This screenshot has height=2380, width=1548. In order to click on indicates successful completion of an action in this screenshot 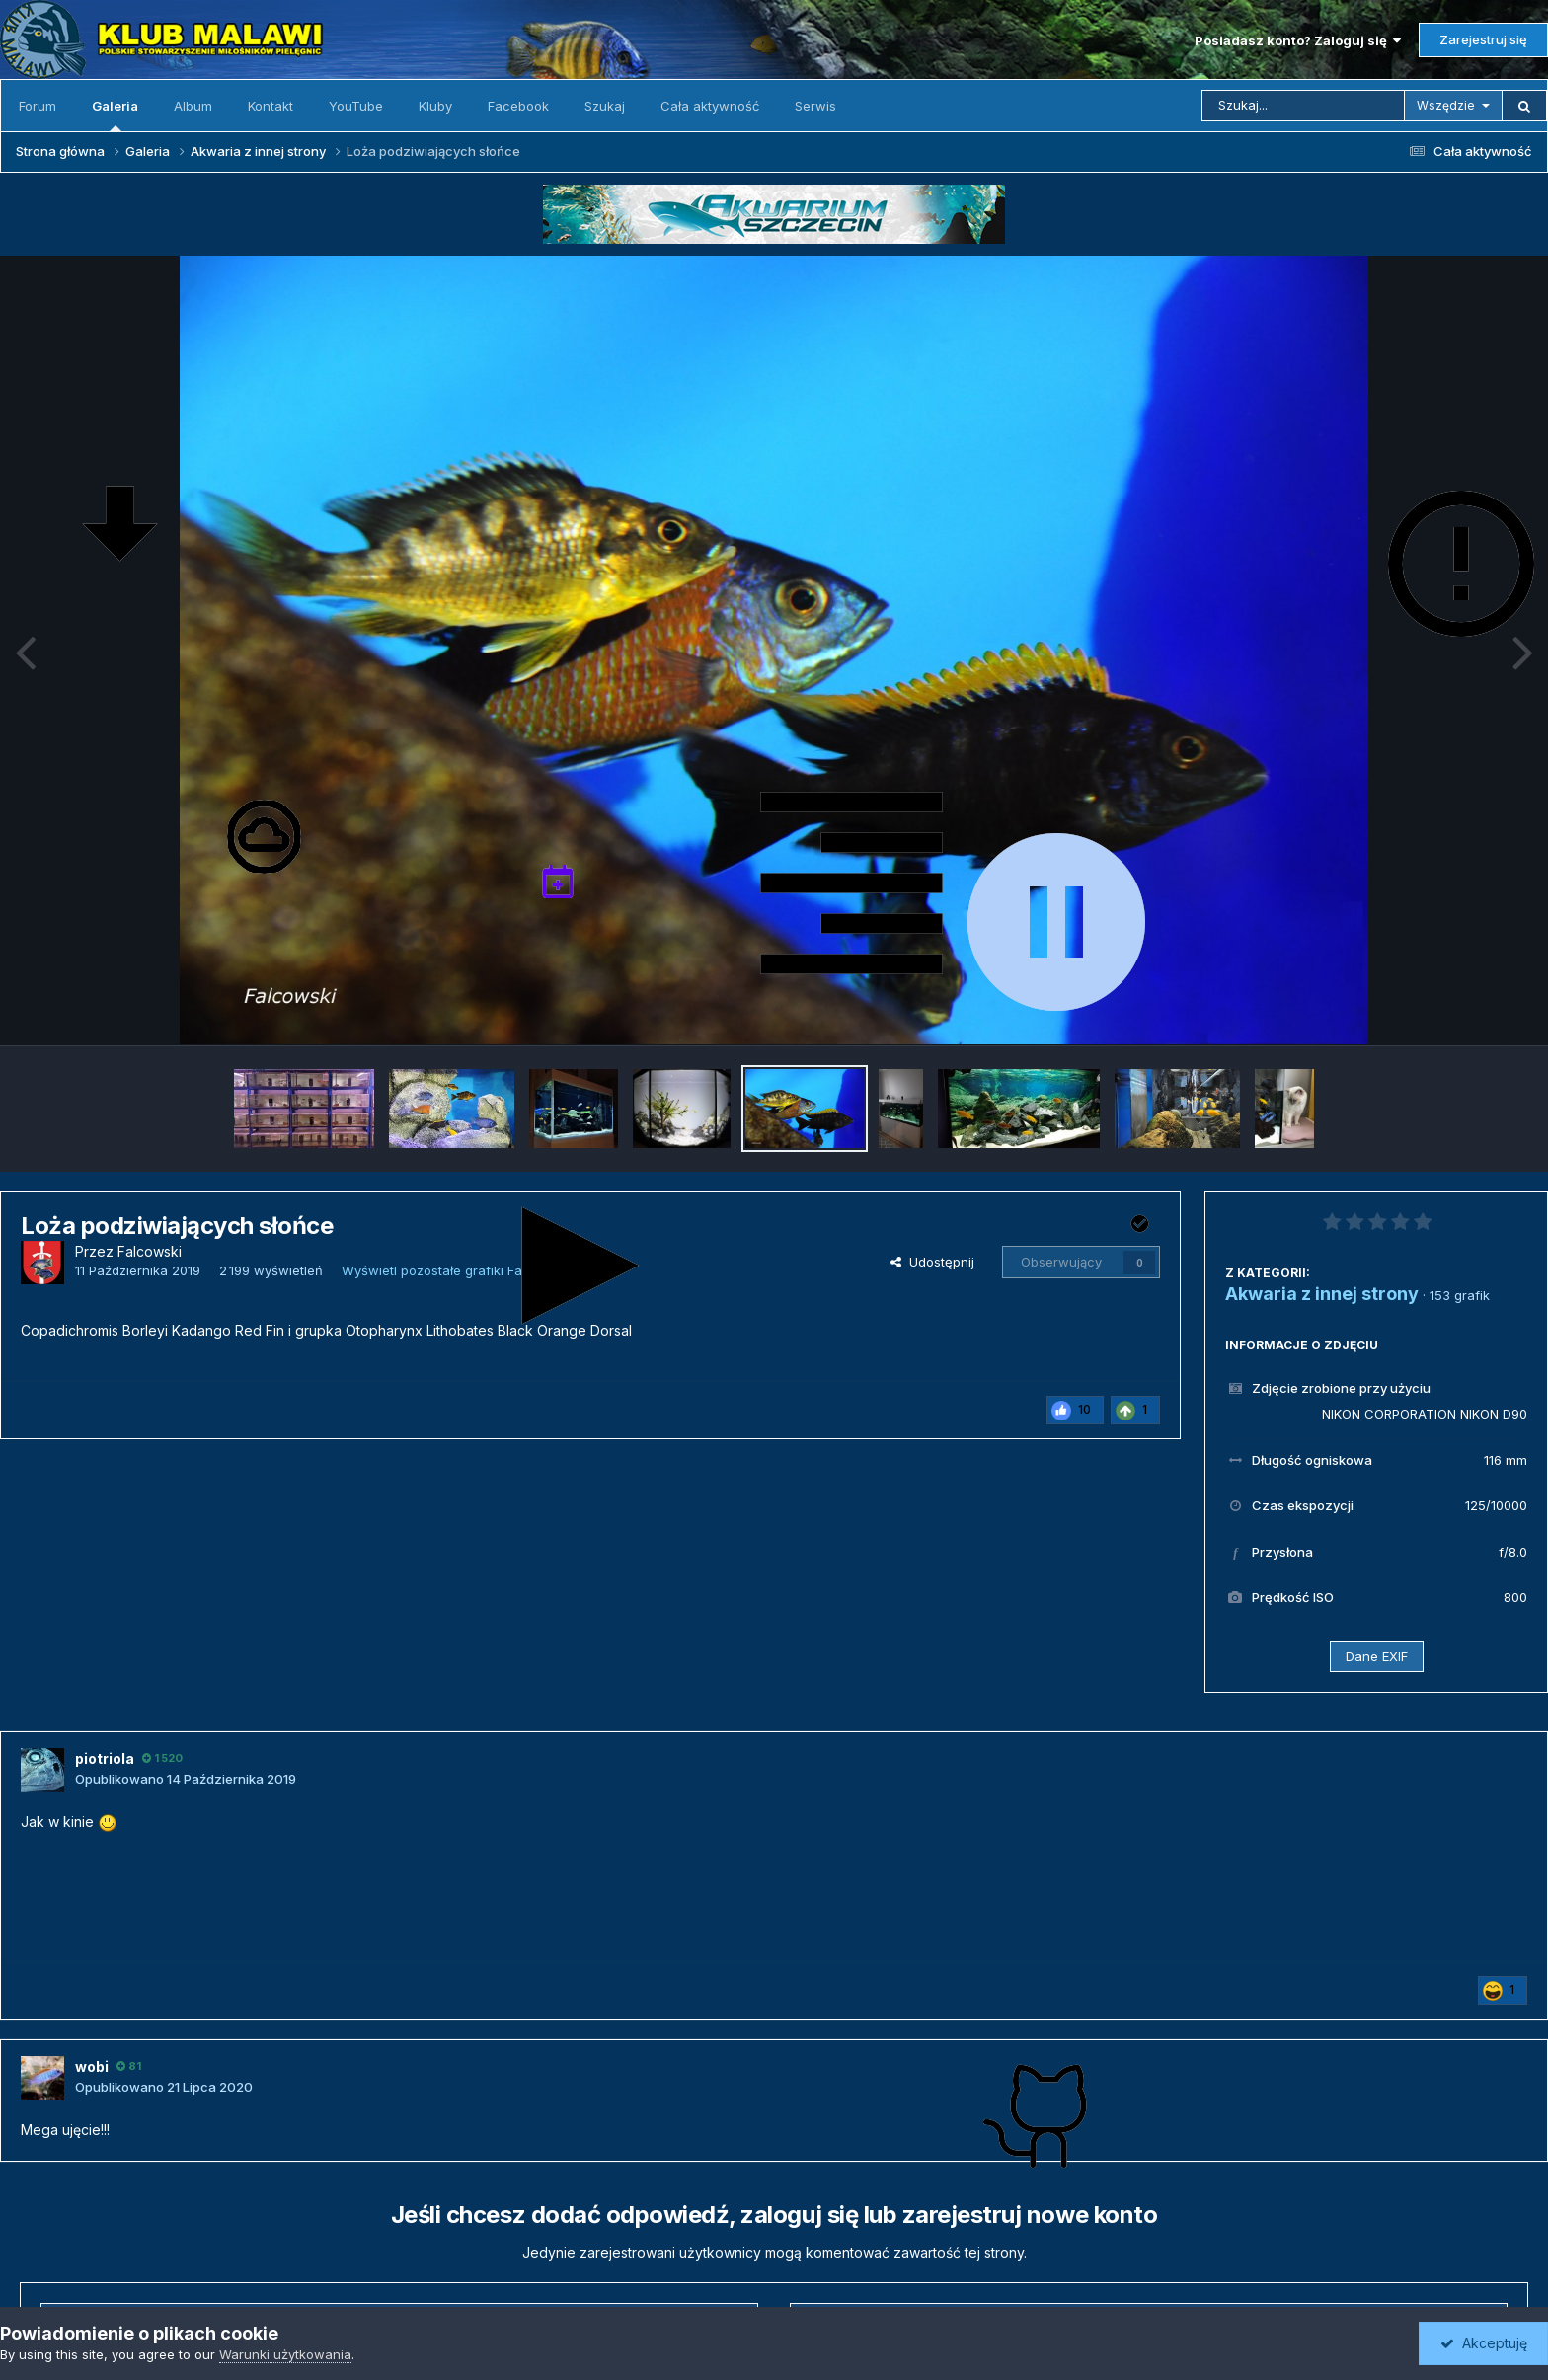, I will do `click(1139, 1223)`.